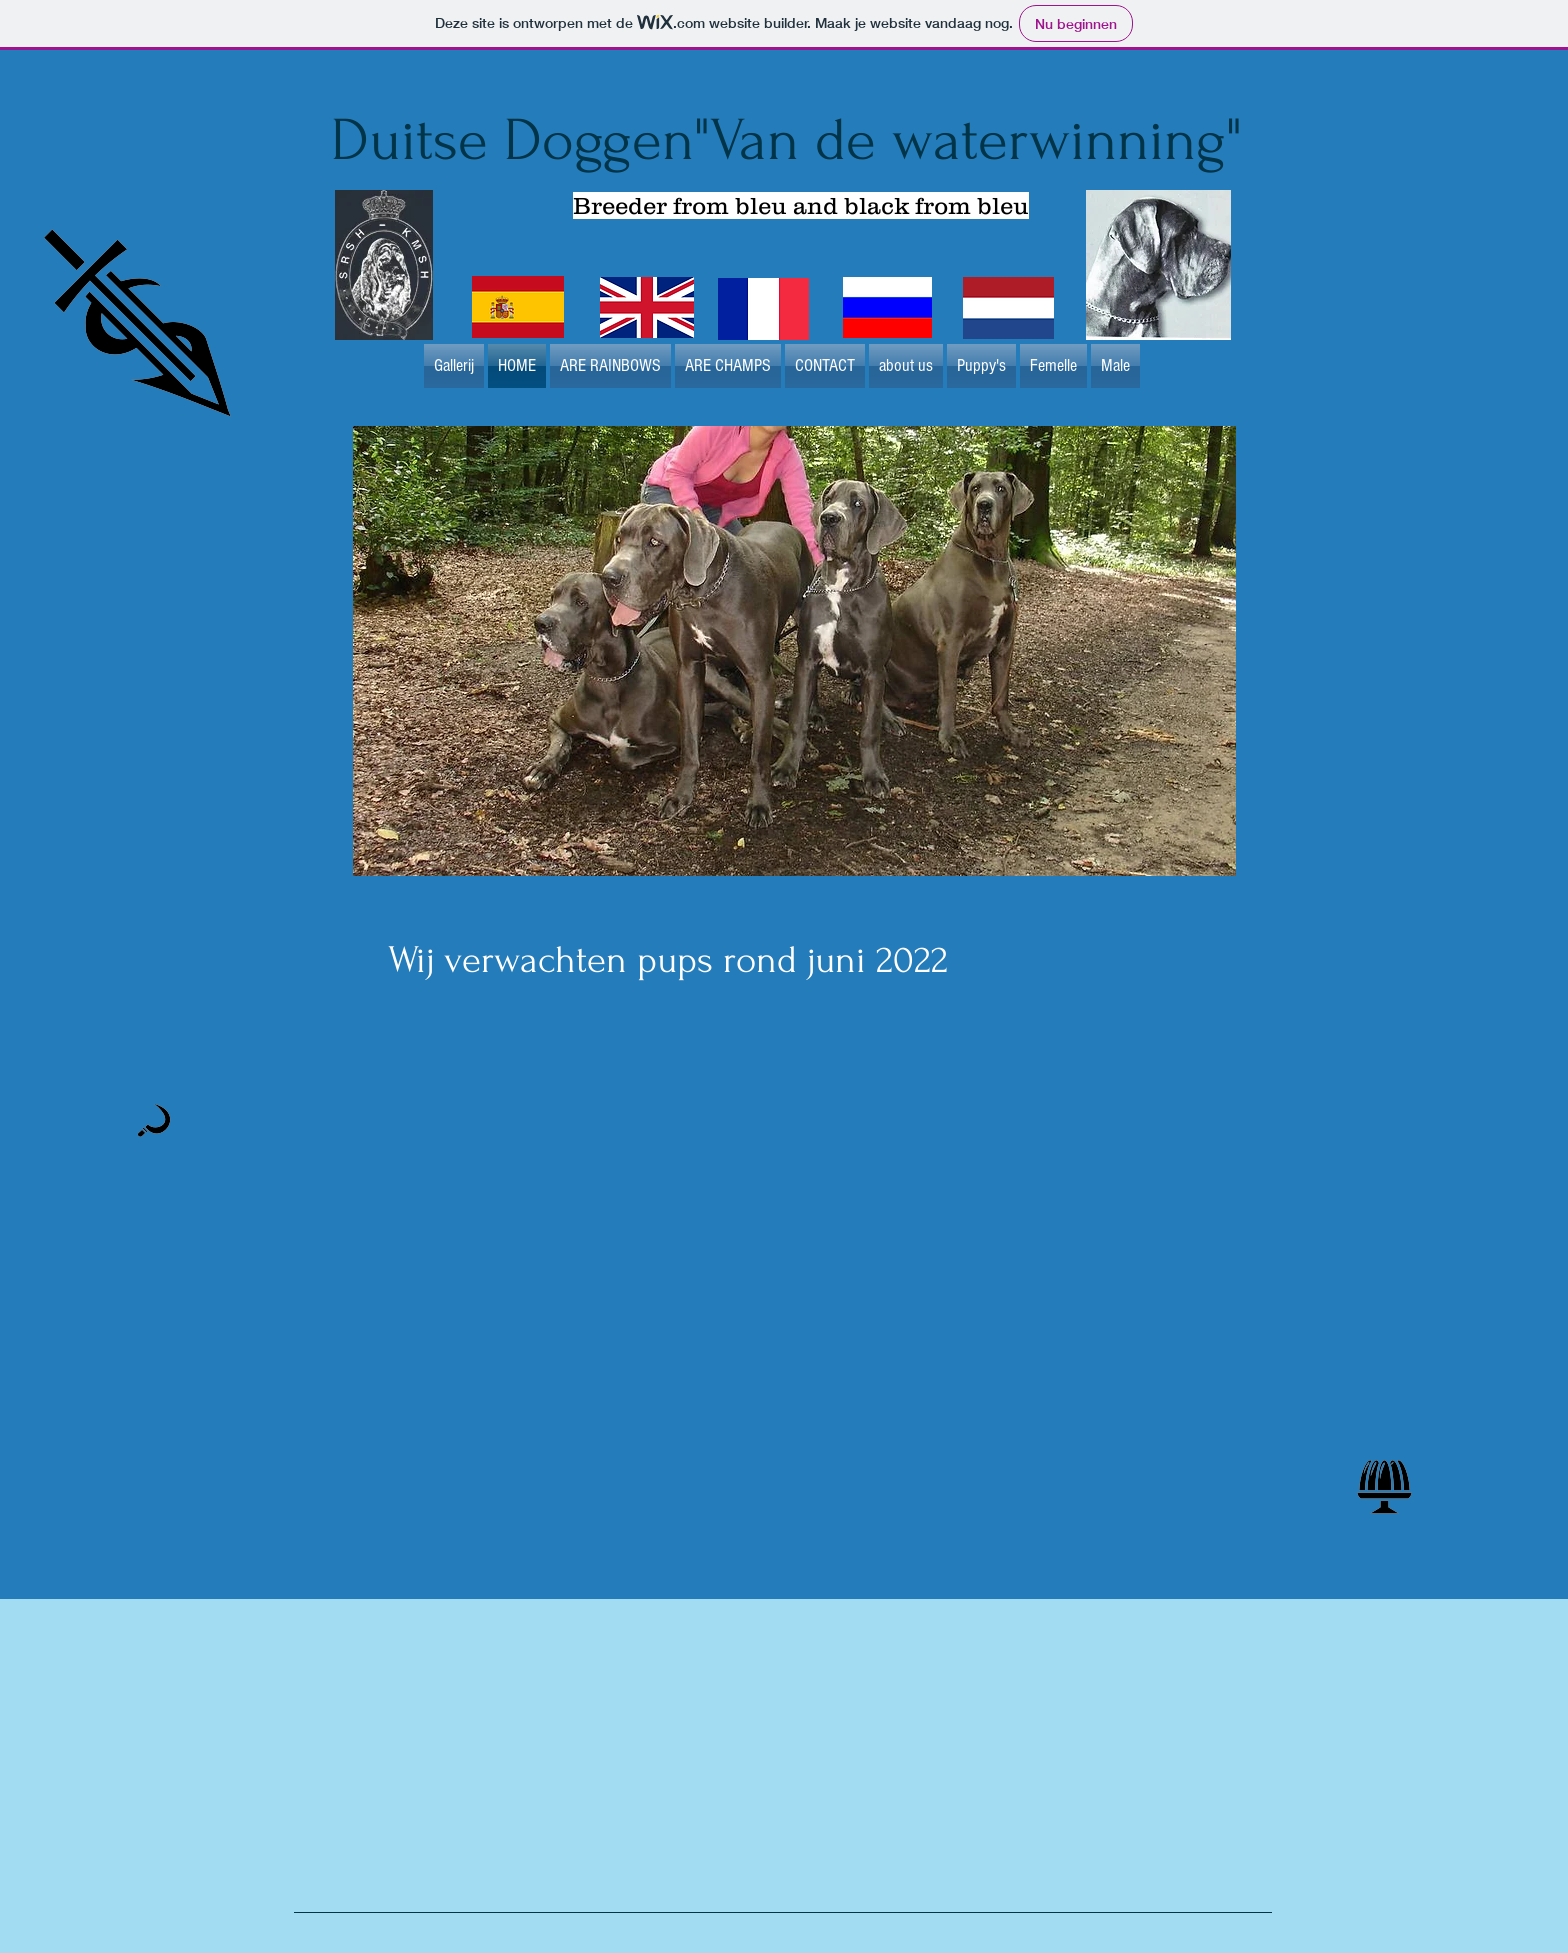  I want to click on dessert or sweet treat category in a game menu, so click(1384, 1483).